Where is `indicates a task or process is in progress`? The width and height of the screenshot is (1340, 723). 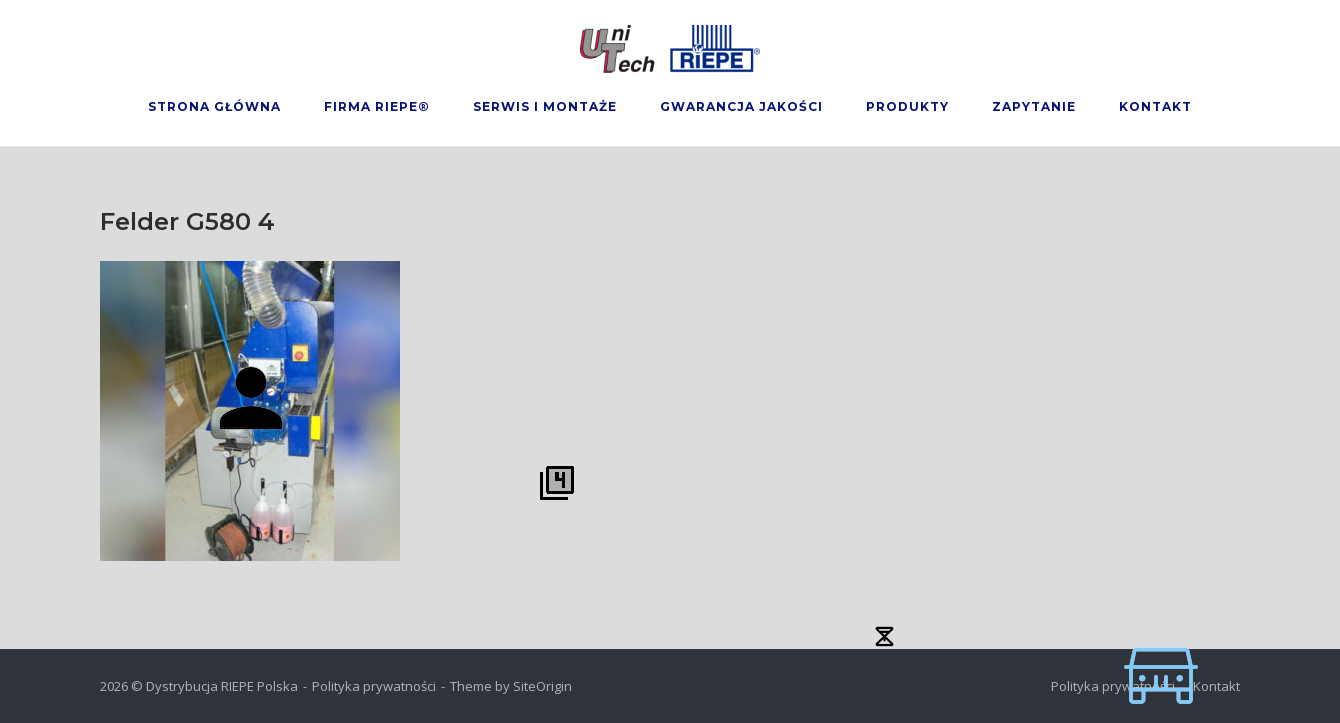
indicates a task or process is in progress is located at coordinates (884, 636).